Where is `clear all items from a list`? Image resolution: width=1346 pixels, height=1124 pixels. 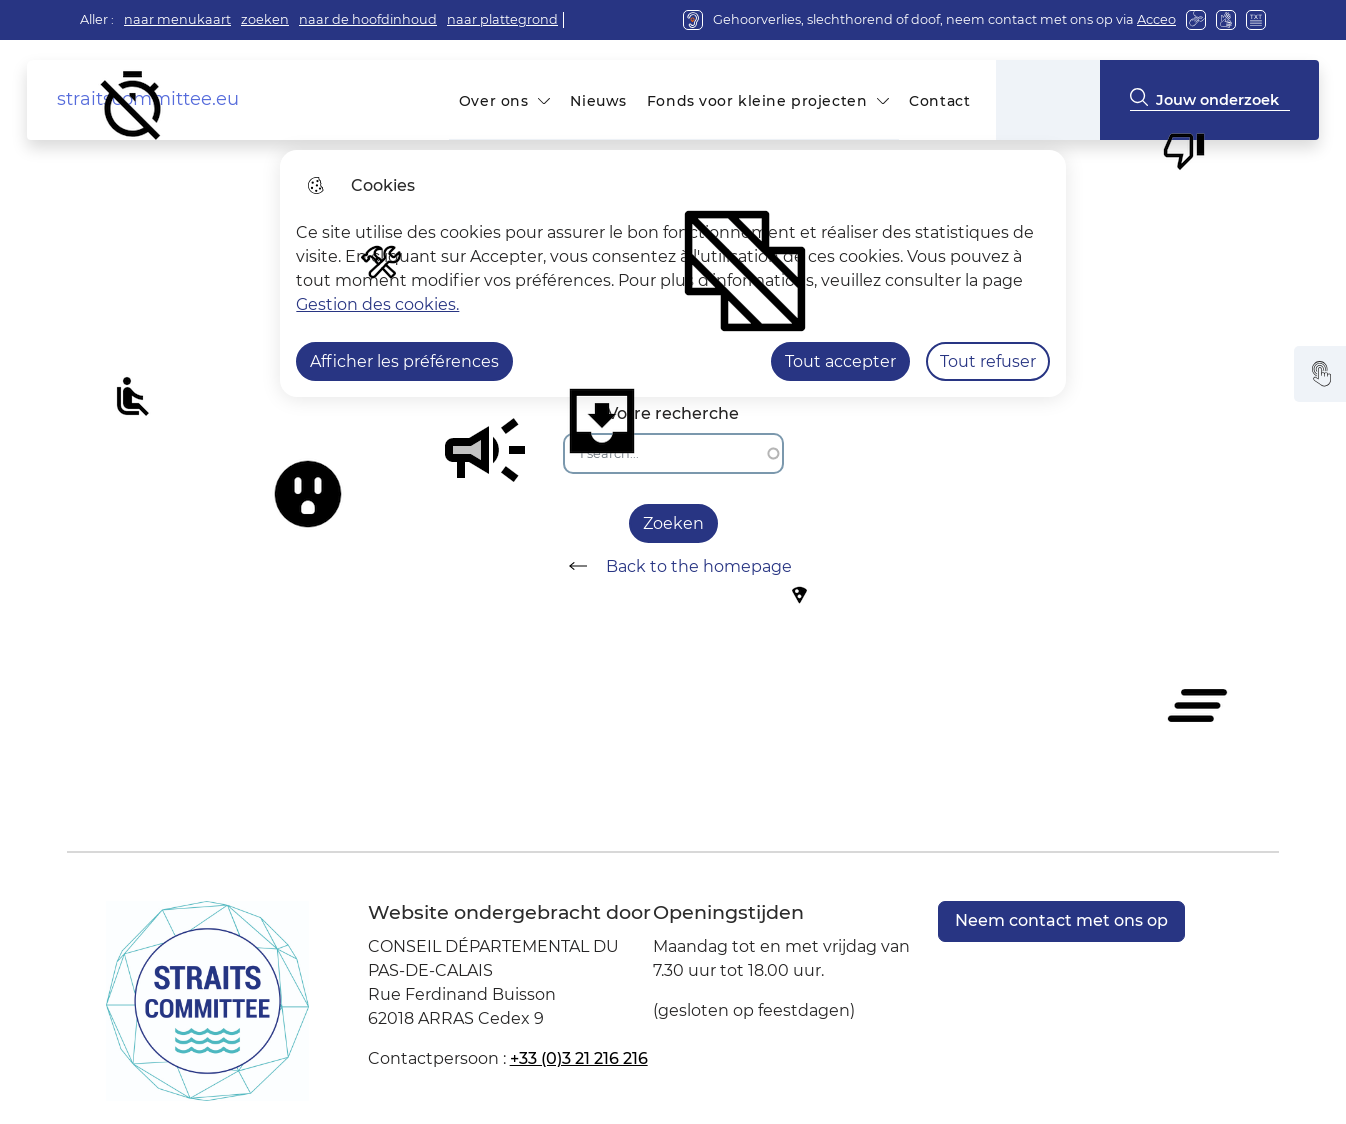 clear all items from a list is located at coordinates (1197, 705).